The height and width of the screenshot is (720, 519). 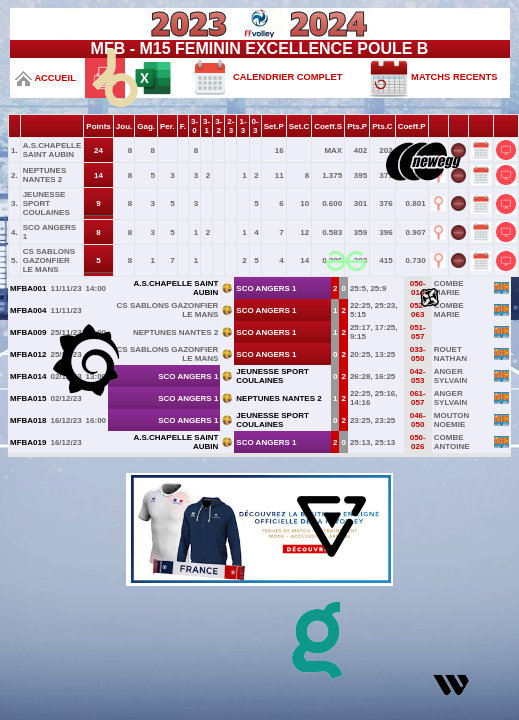 What do you see at coordinates (346, 261) in the screenshot?
I see `visit geeksforgeeks website` at bounding box center [346, 261].